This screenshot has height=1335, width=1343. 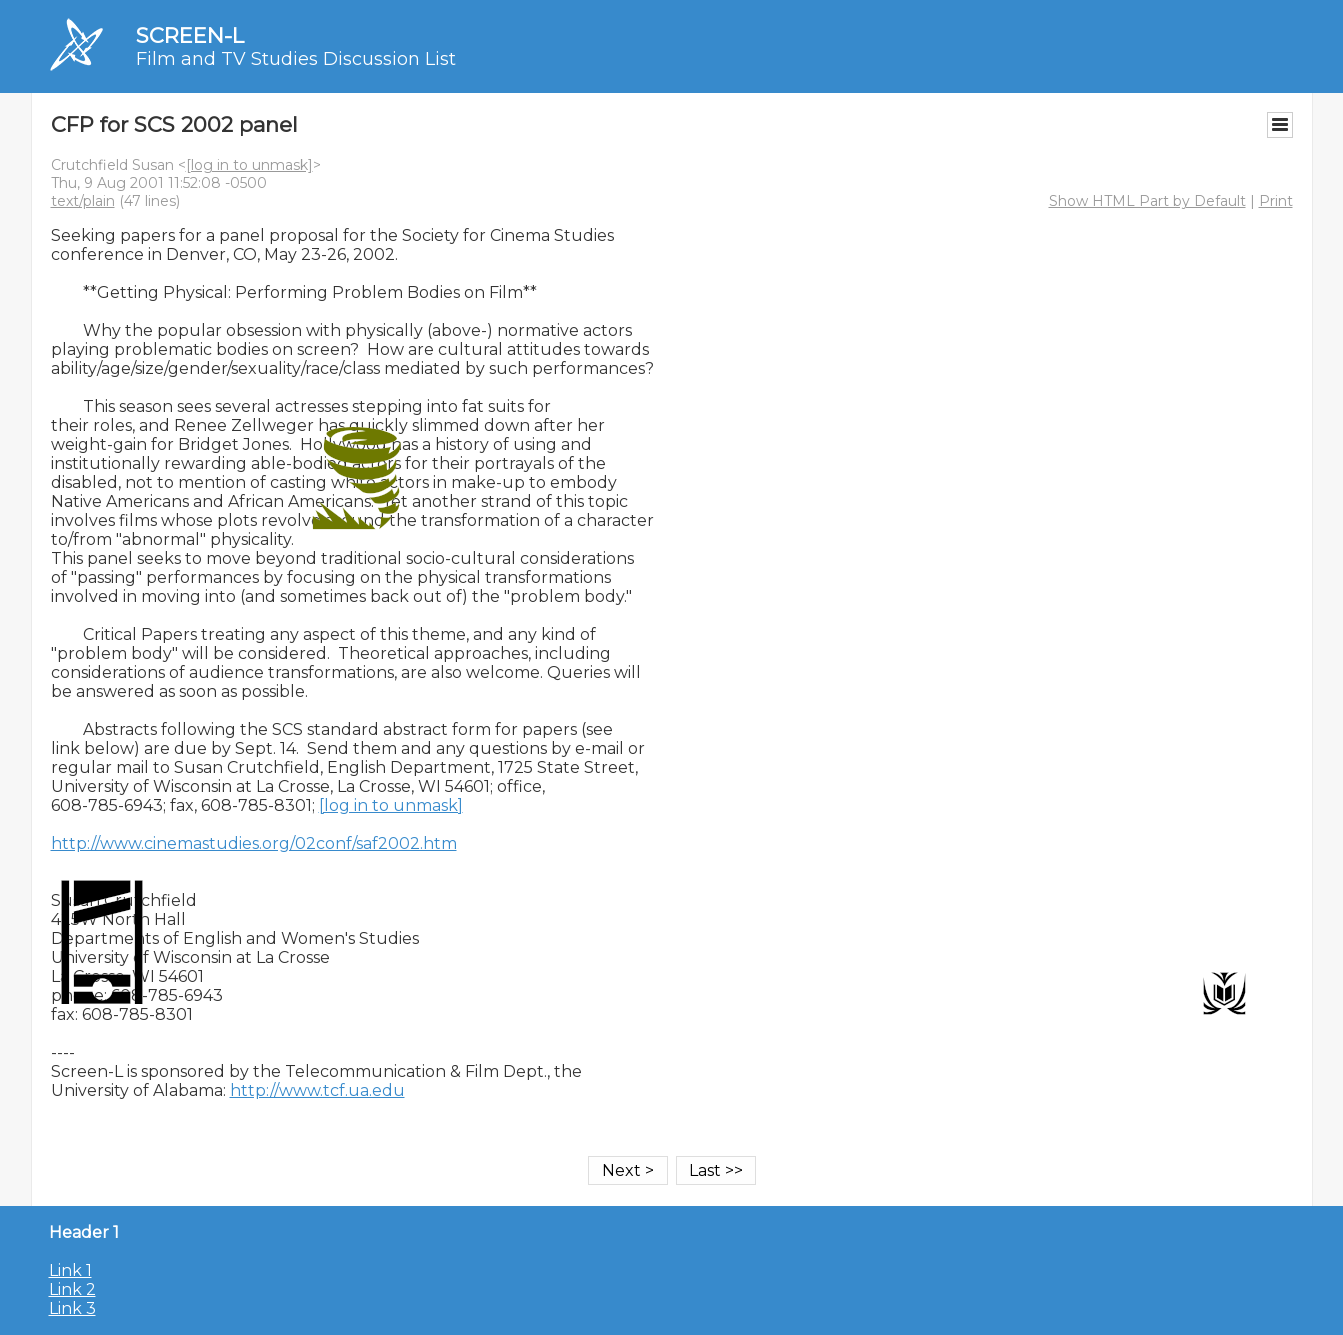 What do you see at coordinates (100, 942) in the screenshot?
I see `execute or delete an item permanently` at bounding box center [100, 942].